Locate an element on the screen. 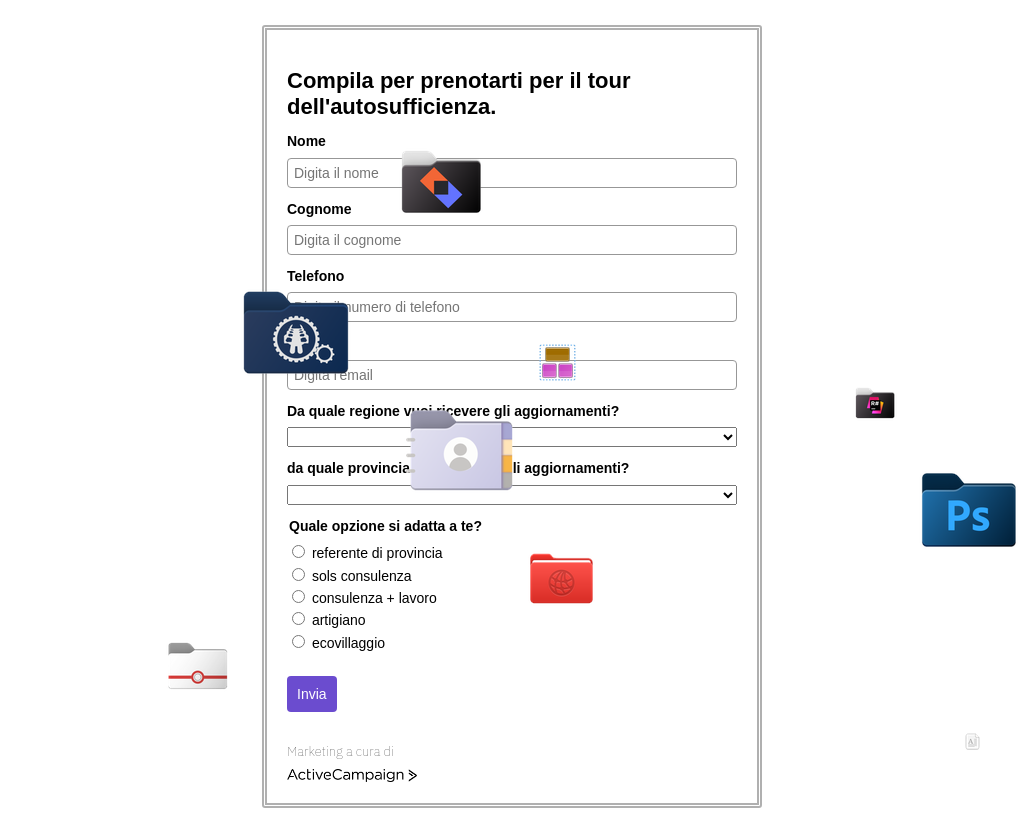  open pokémon premier ball themed folder is located at coordinates (197, 667).